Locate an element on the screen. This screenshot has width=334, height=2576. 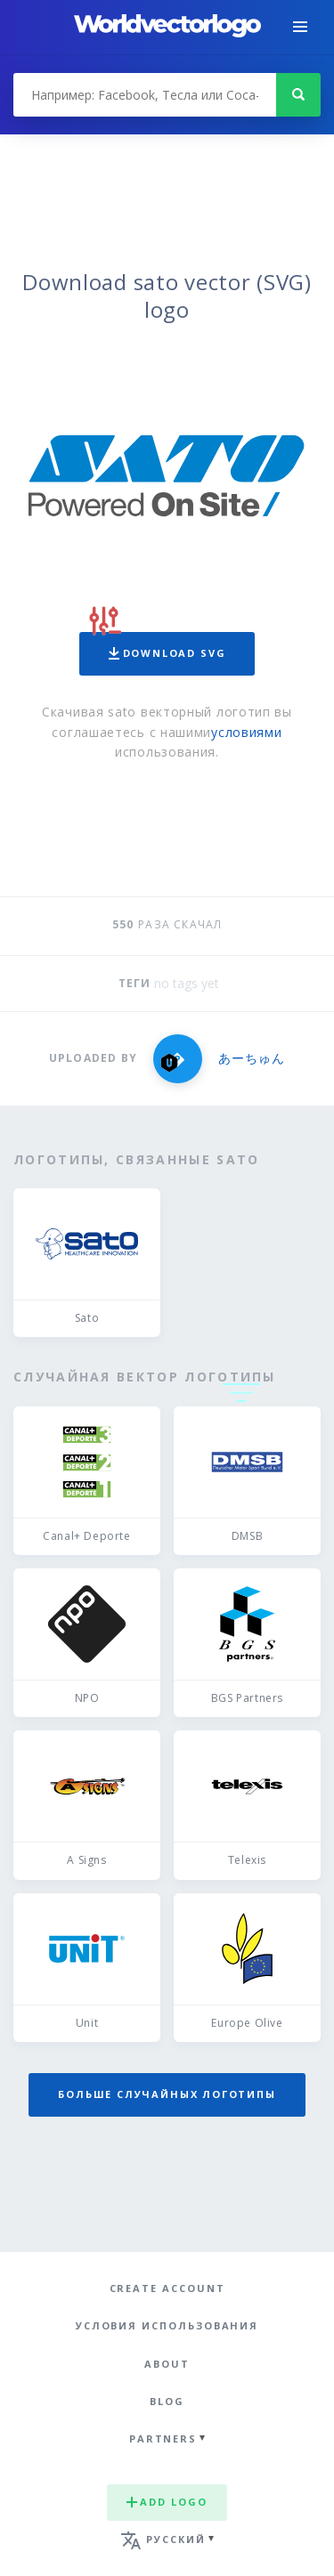
indicates a user or username initial is located at coordinates (169, 1063).